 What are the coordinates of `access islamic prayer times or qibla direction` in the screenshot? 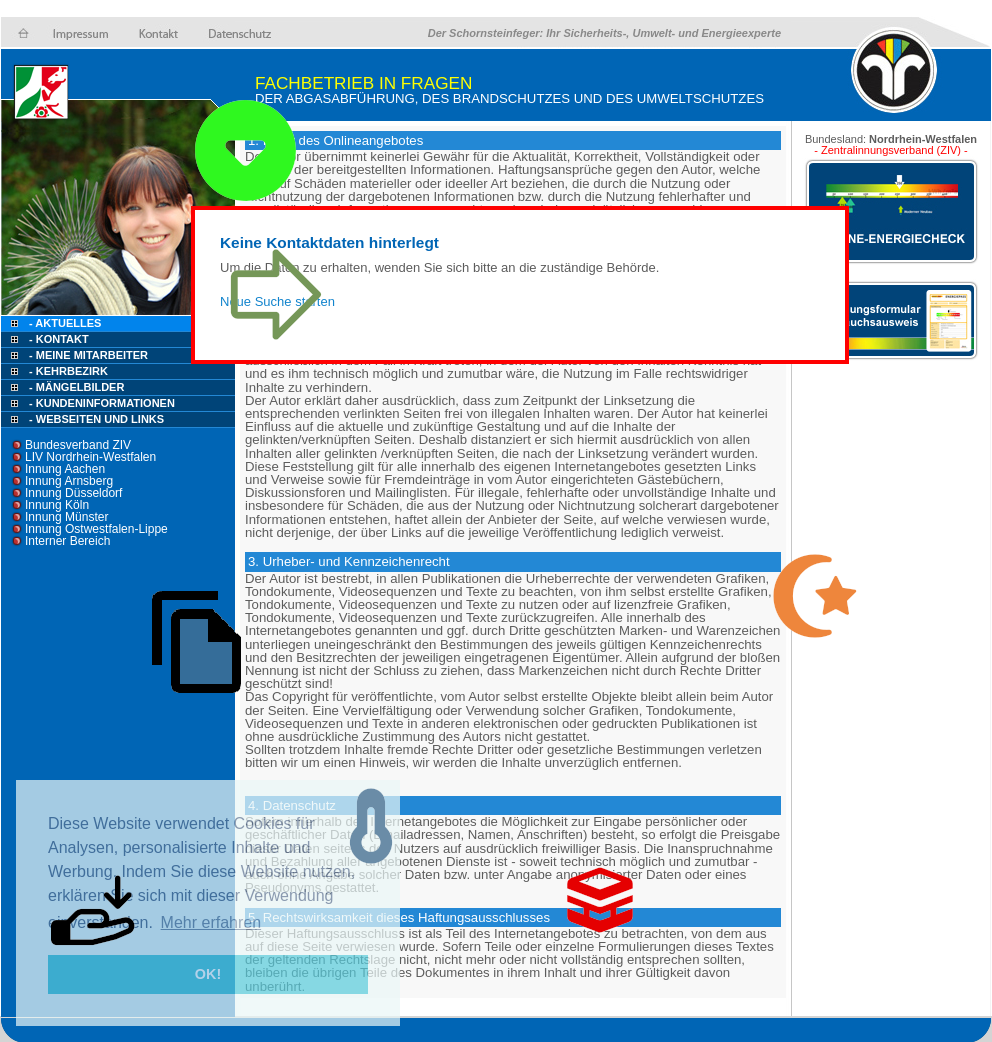 It's located at (600, 900).